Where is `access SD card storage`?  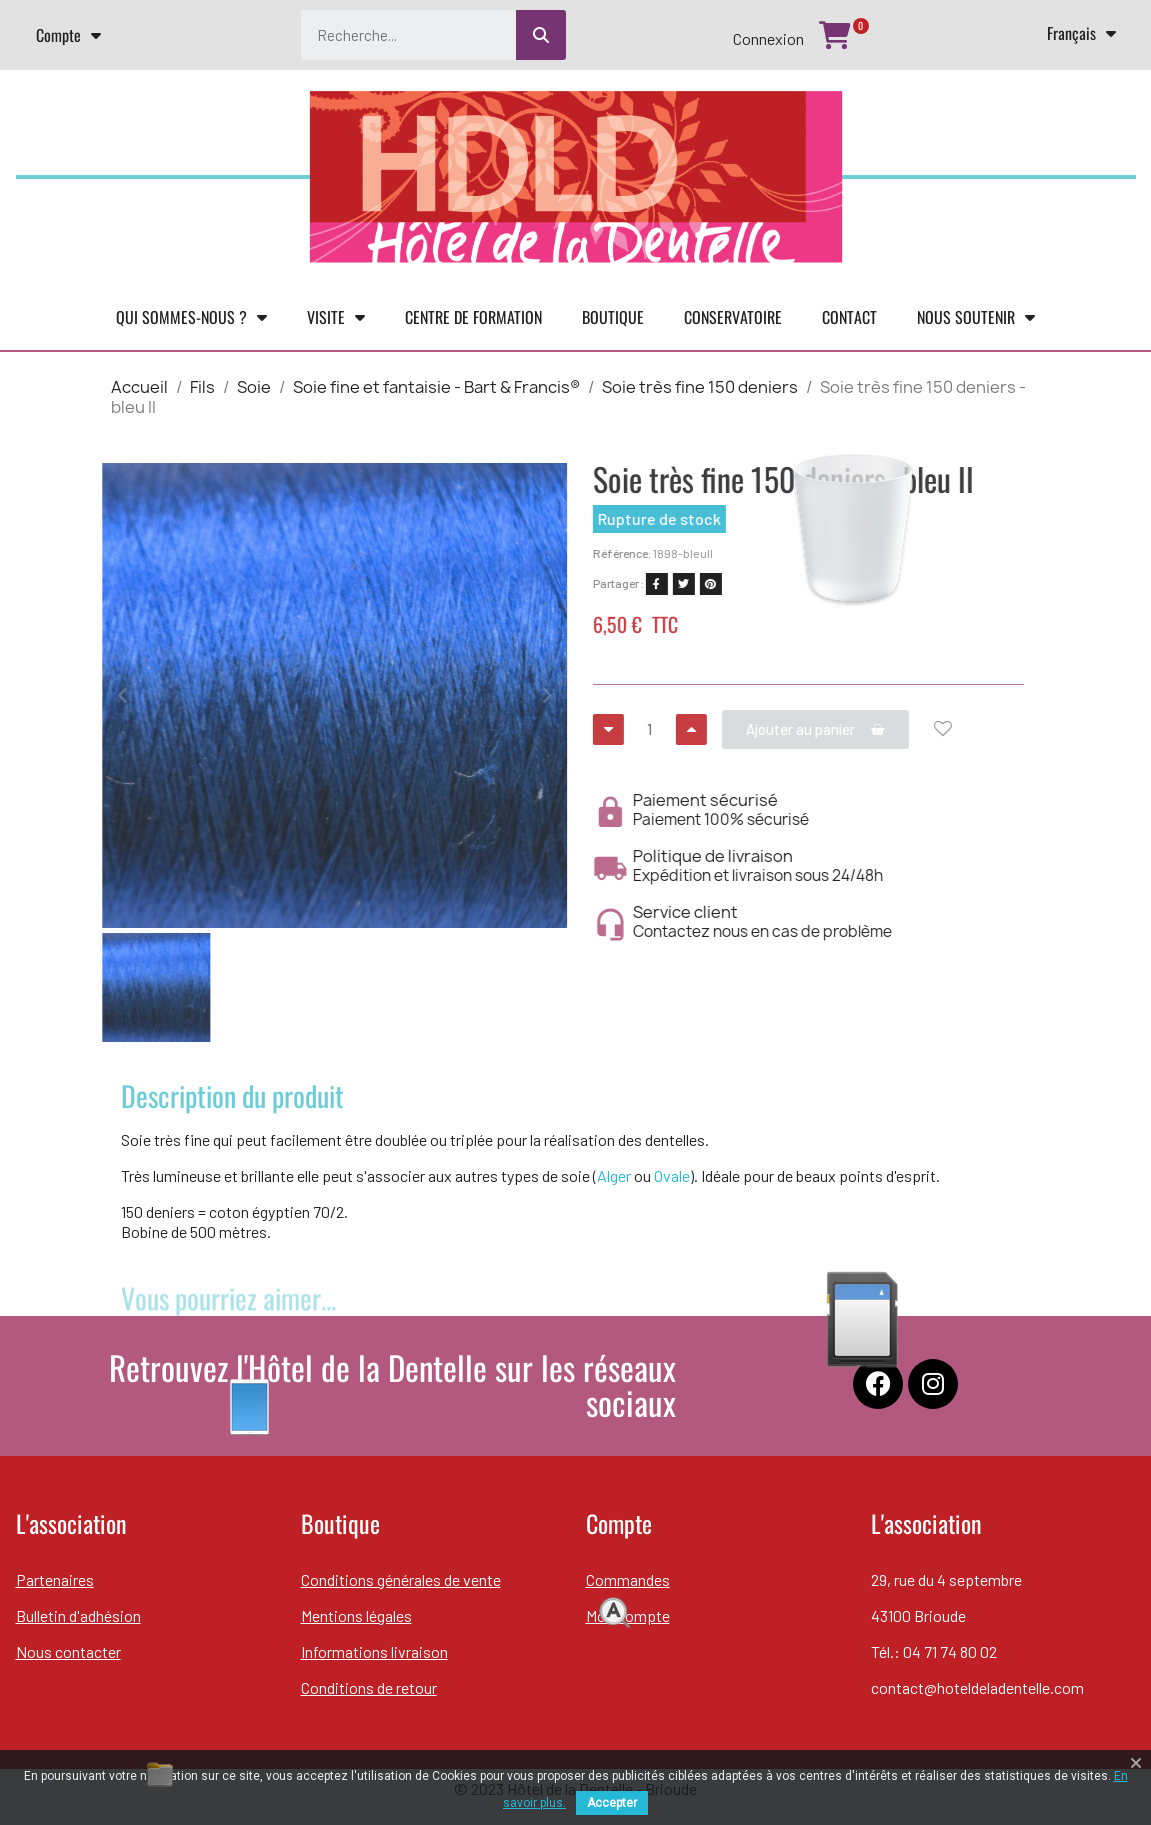 access SD card storage is located at coordinates (863, 1320).